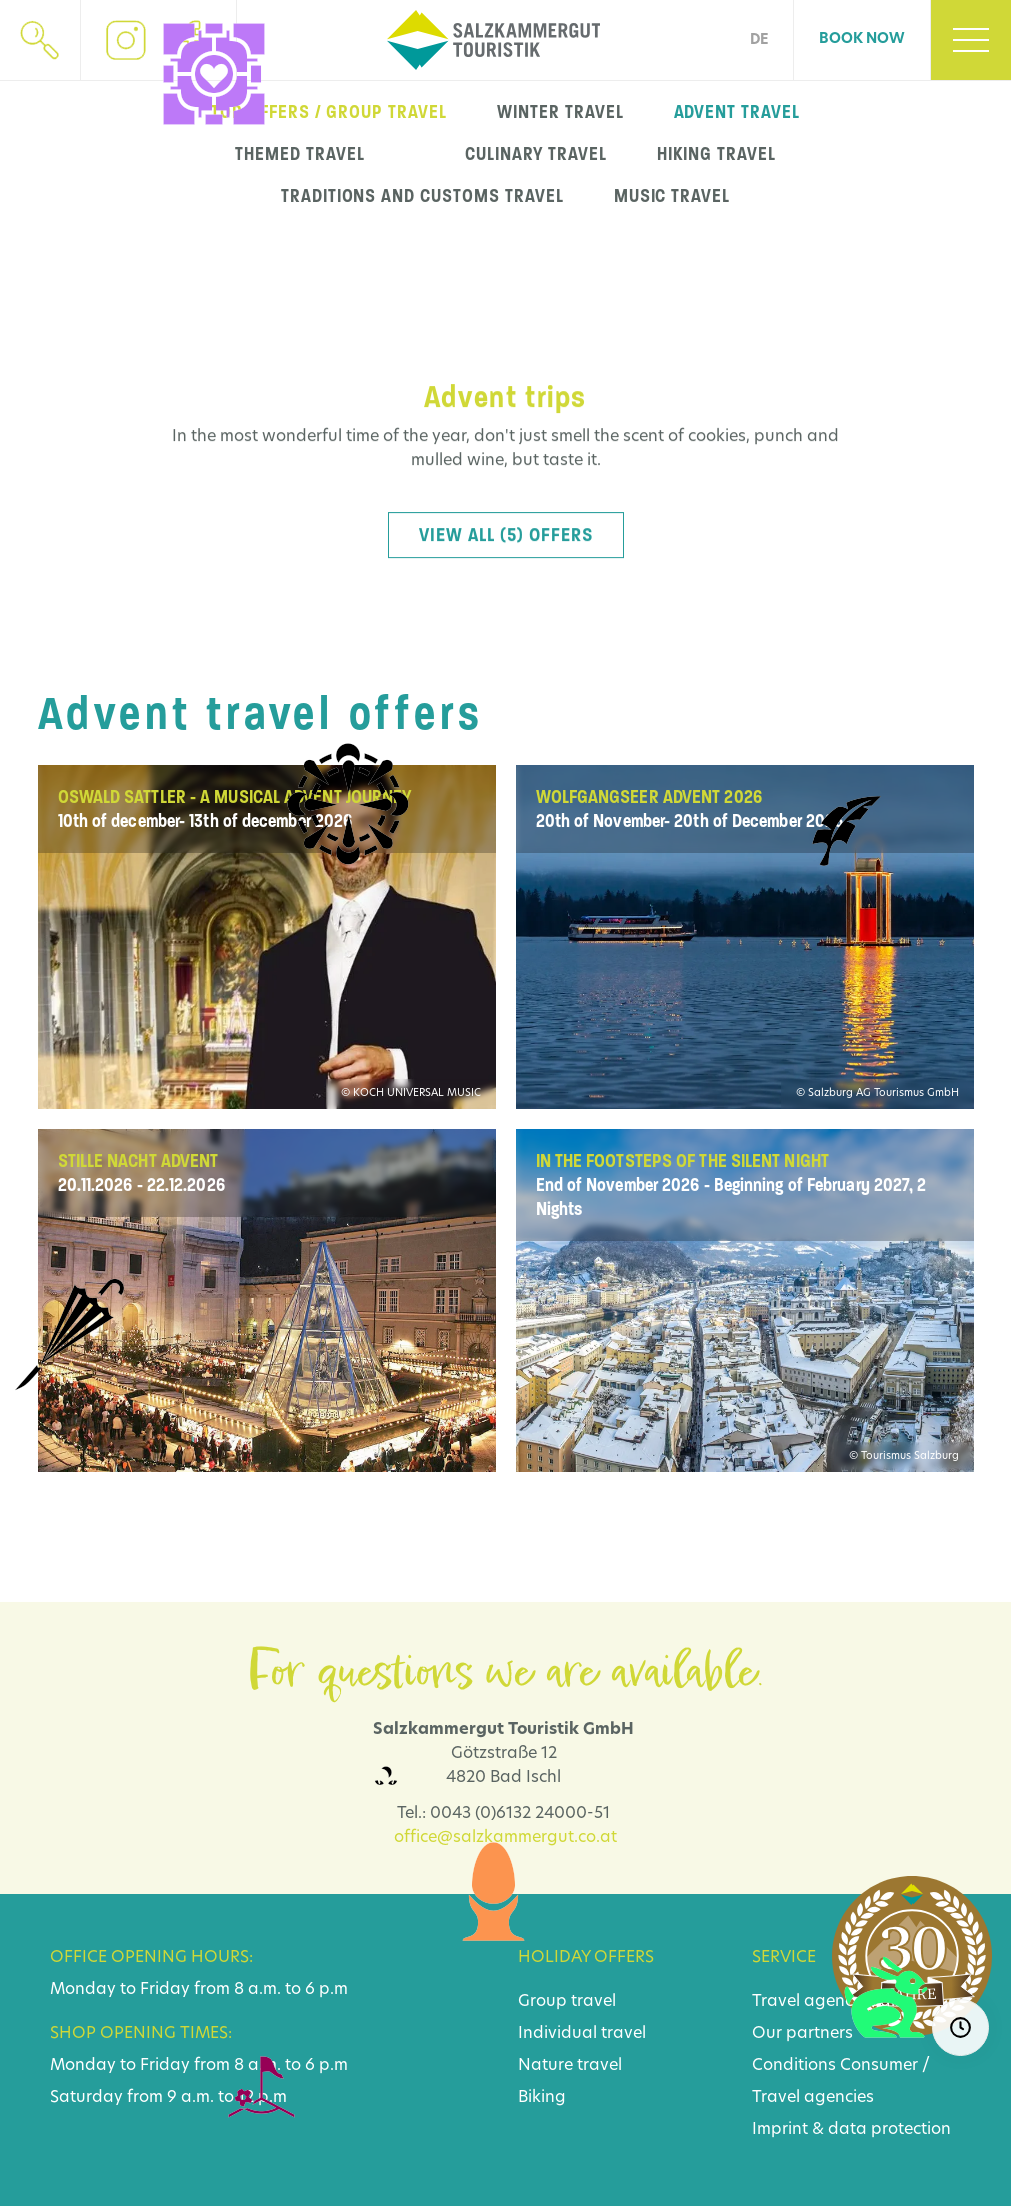 The width and height of the screenshot is (1011, 2206). I want to click on indicates rabbit or bunny-related content, so click(886, 1998).